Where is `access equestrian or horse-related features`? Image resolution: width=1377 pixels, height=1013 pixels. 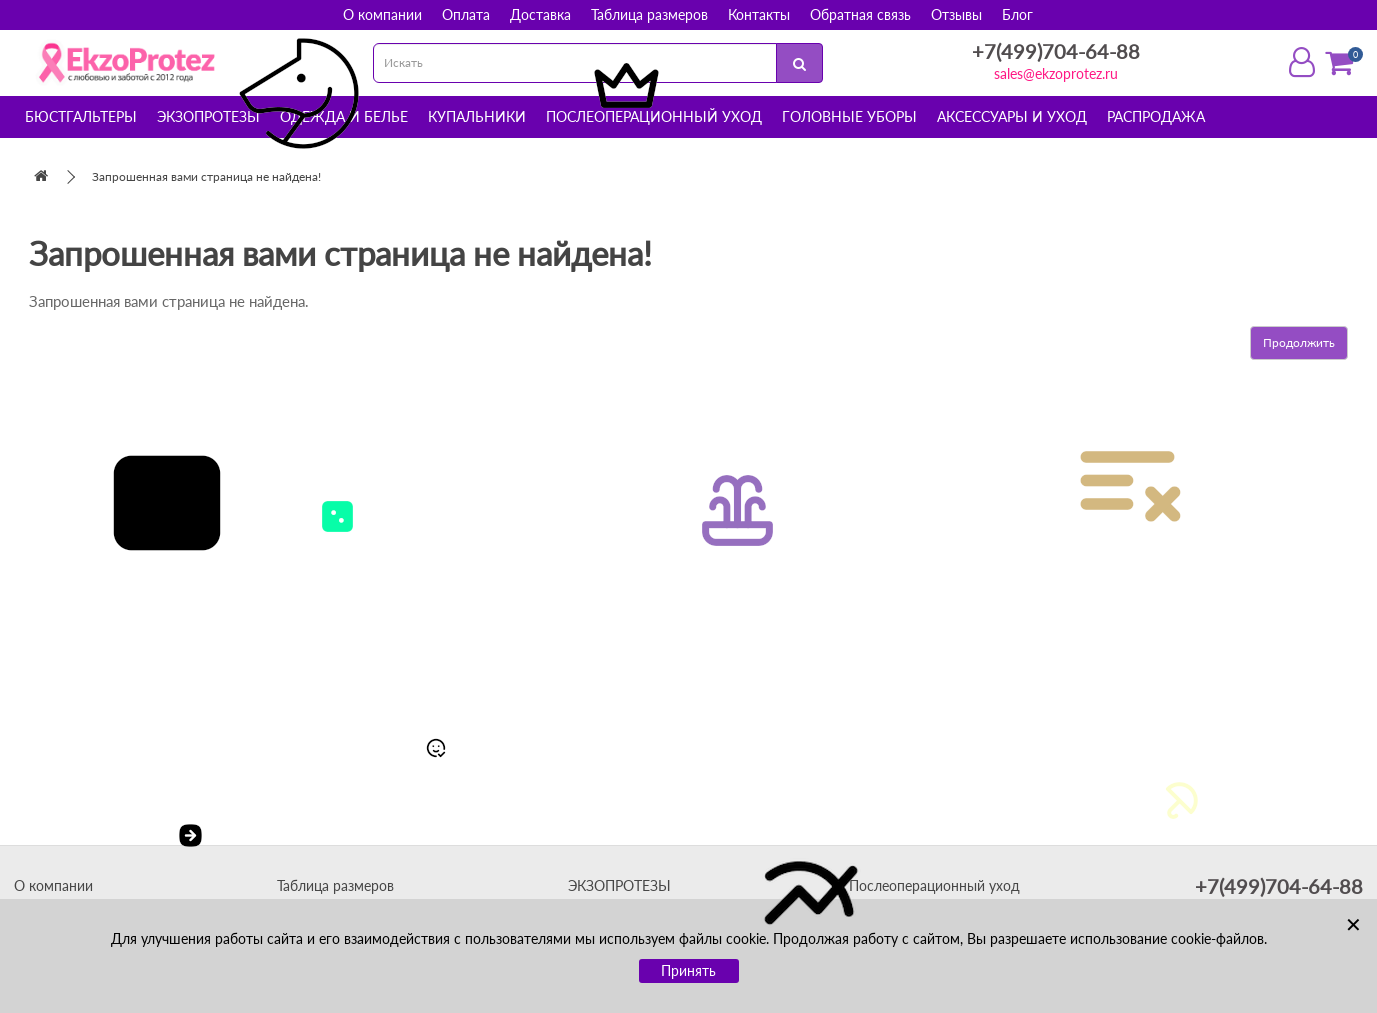
access equestrian or horse-related features is located at coordinates (303, 93).